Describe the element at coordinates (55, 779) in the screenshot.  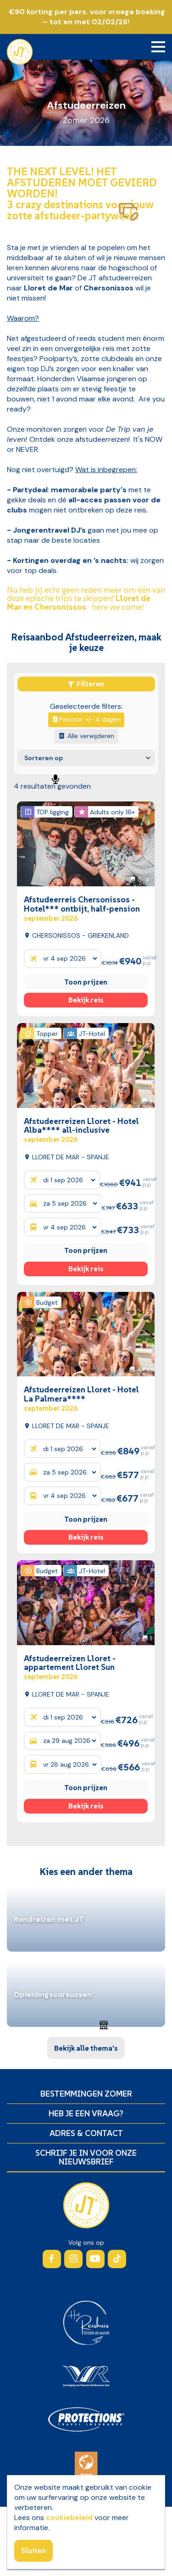
I see `tap to start voice input` at that location.